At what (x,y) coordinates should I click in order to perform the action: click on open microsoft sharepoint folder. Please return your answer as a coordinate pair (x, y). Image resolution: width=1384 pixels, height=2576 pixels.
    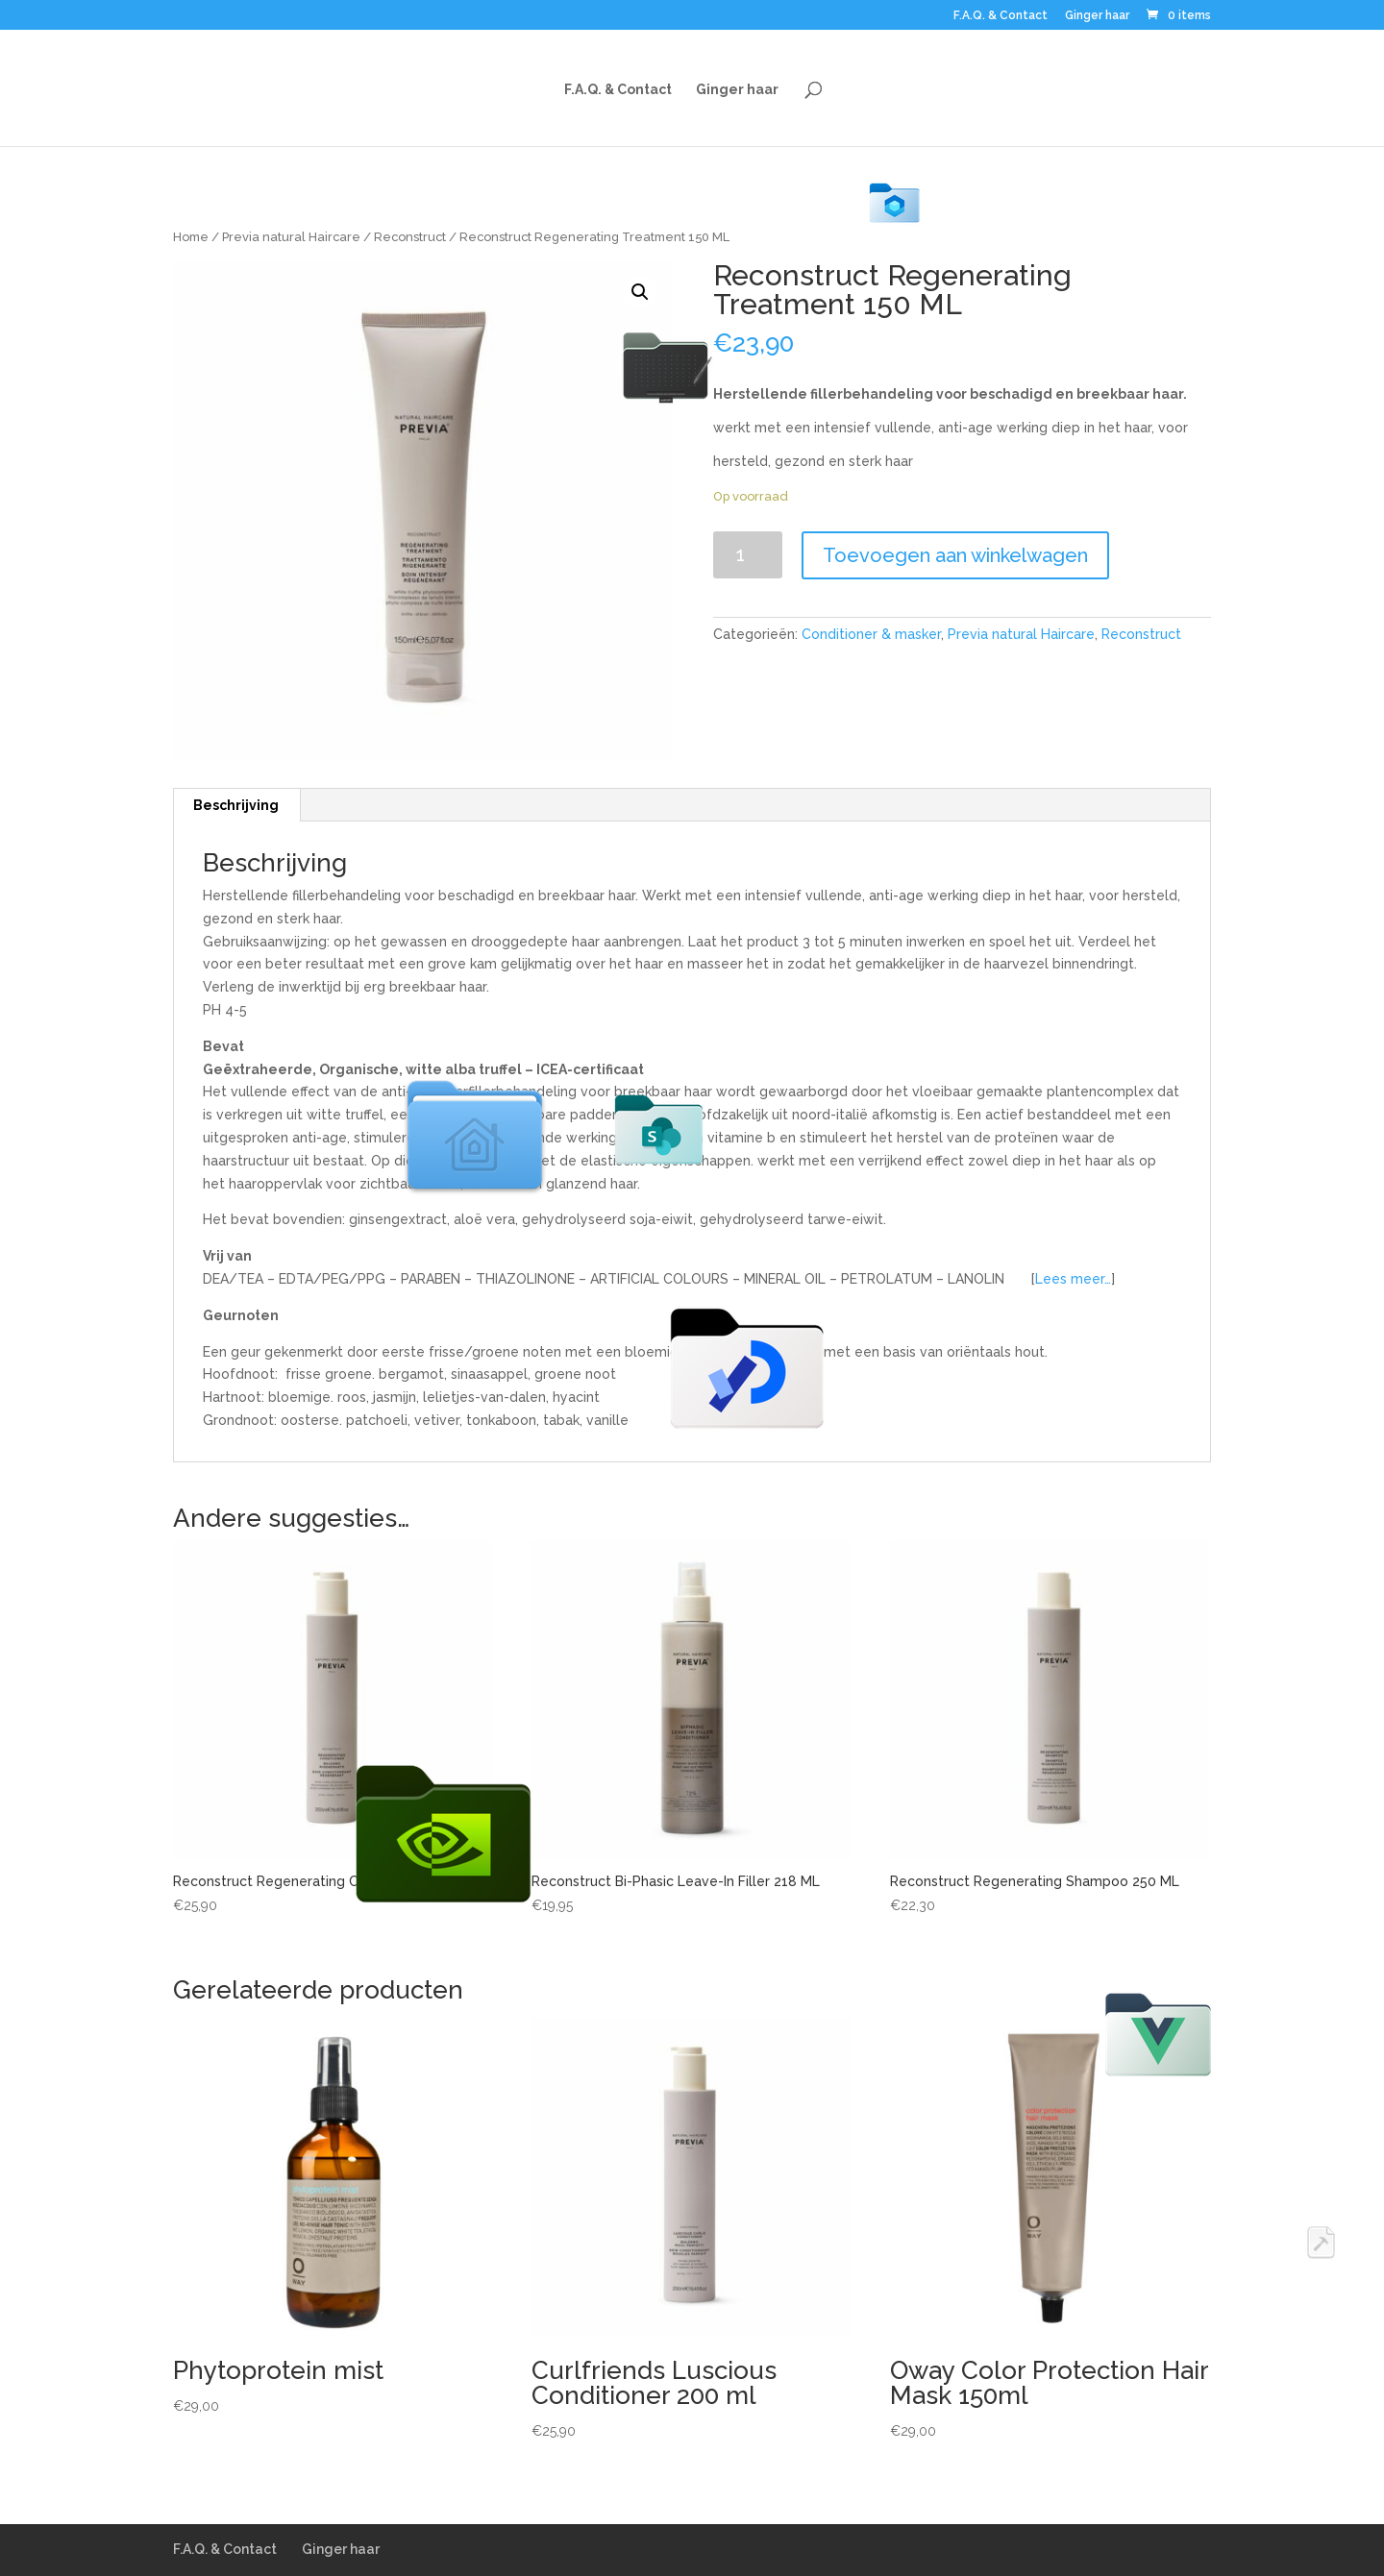
    Looking at the image, I should click on (658, 1132).